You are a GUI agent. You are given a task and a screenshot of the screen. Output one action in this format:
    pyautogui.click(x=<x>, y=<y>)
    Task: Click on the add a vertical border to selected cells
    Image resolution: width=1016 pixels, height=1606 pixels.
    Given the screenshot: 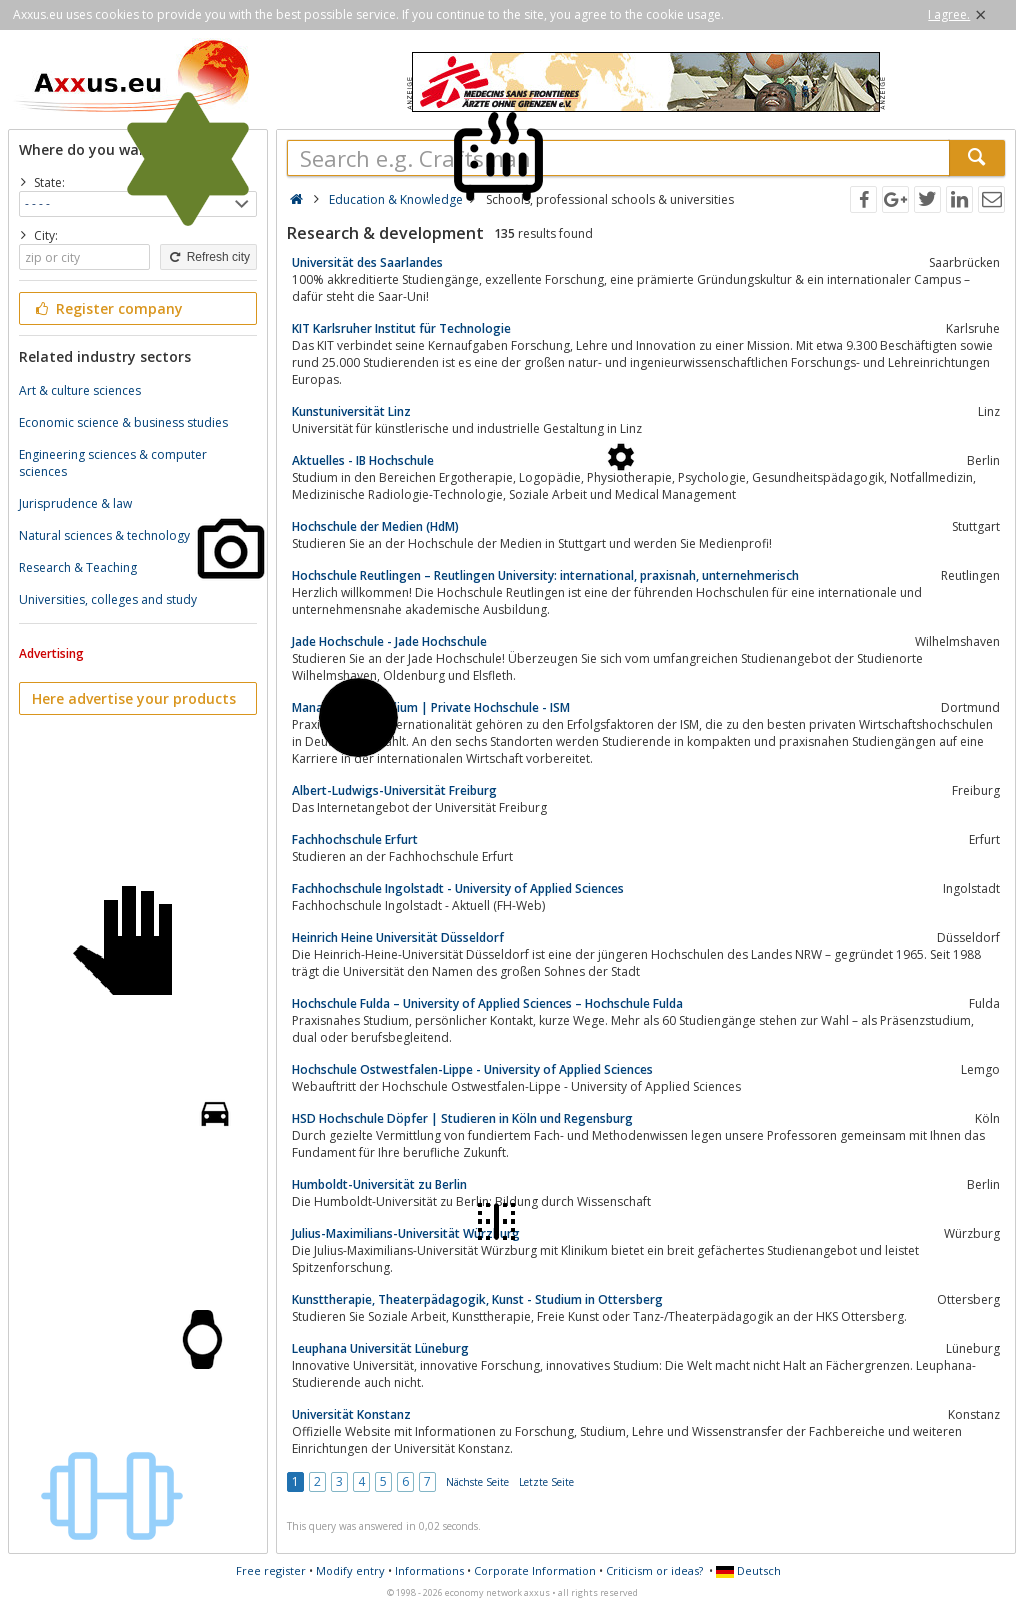 What is the action you would take?
    pyautogui.click(x=496, y=1221)
    